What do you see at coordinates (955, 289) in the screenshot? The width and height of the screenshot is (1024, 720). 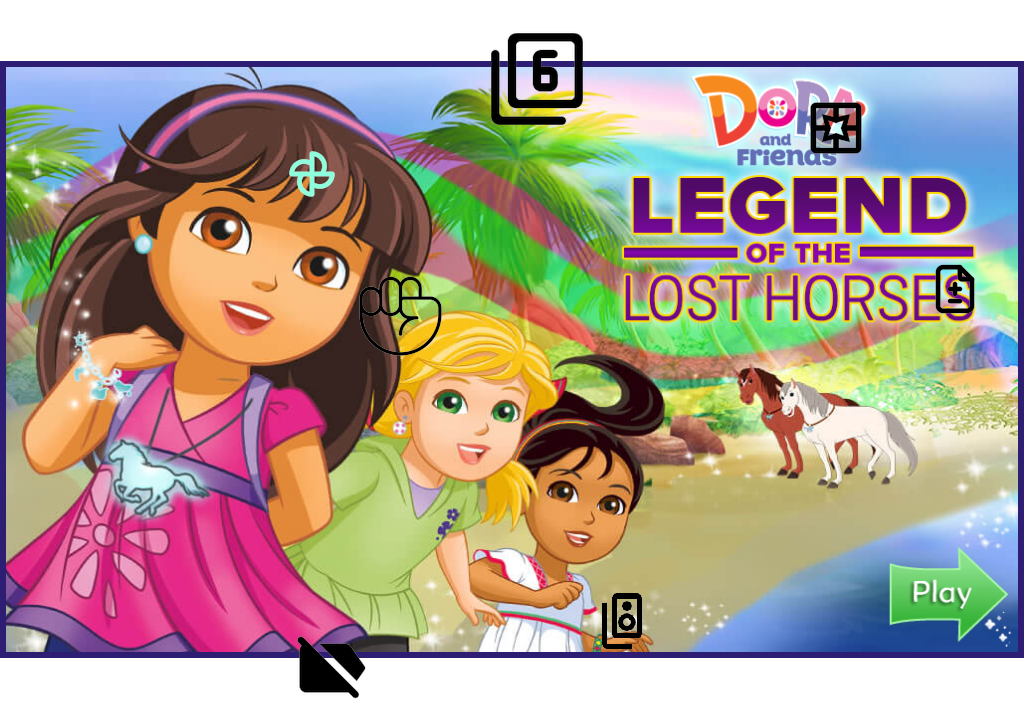 I see `view file differences or changes` at bounding box center [955, 289].